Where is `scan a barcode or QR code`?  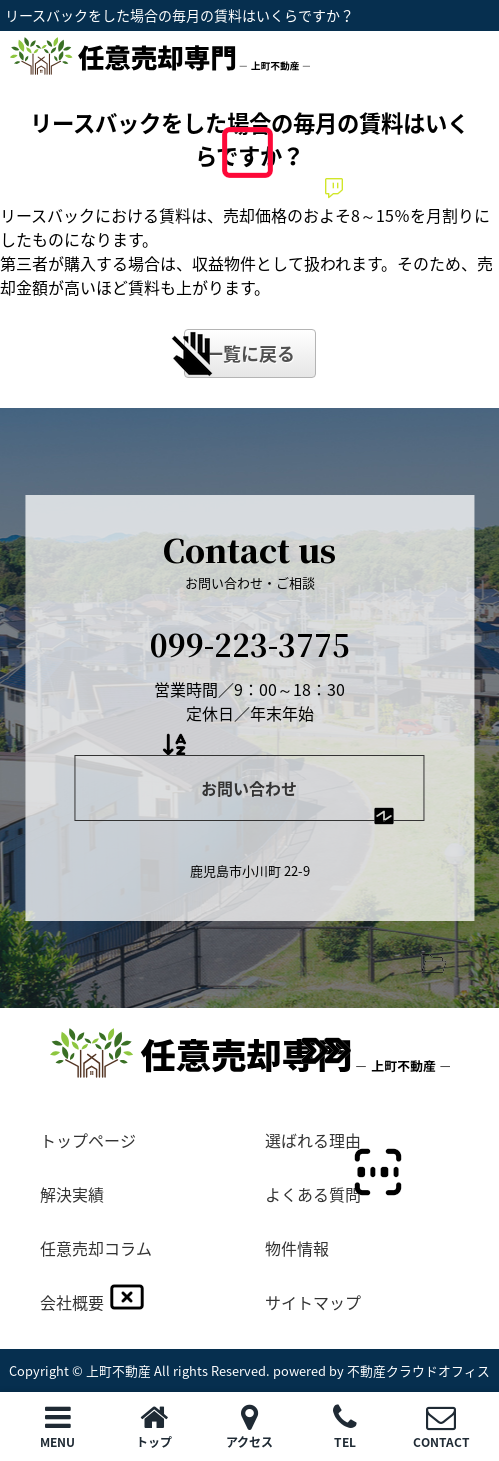 scan a barcode or QR code is located at coordinates (378, 1172).